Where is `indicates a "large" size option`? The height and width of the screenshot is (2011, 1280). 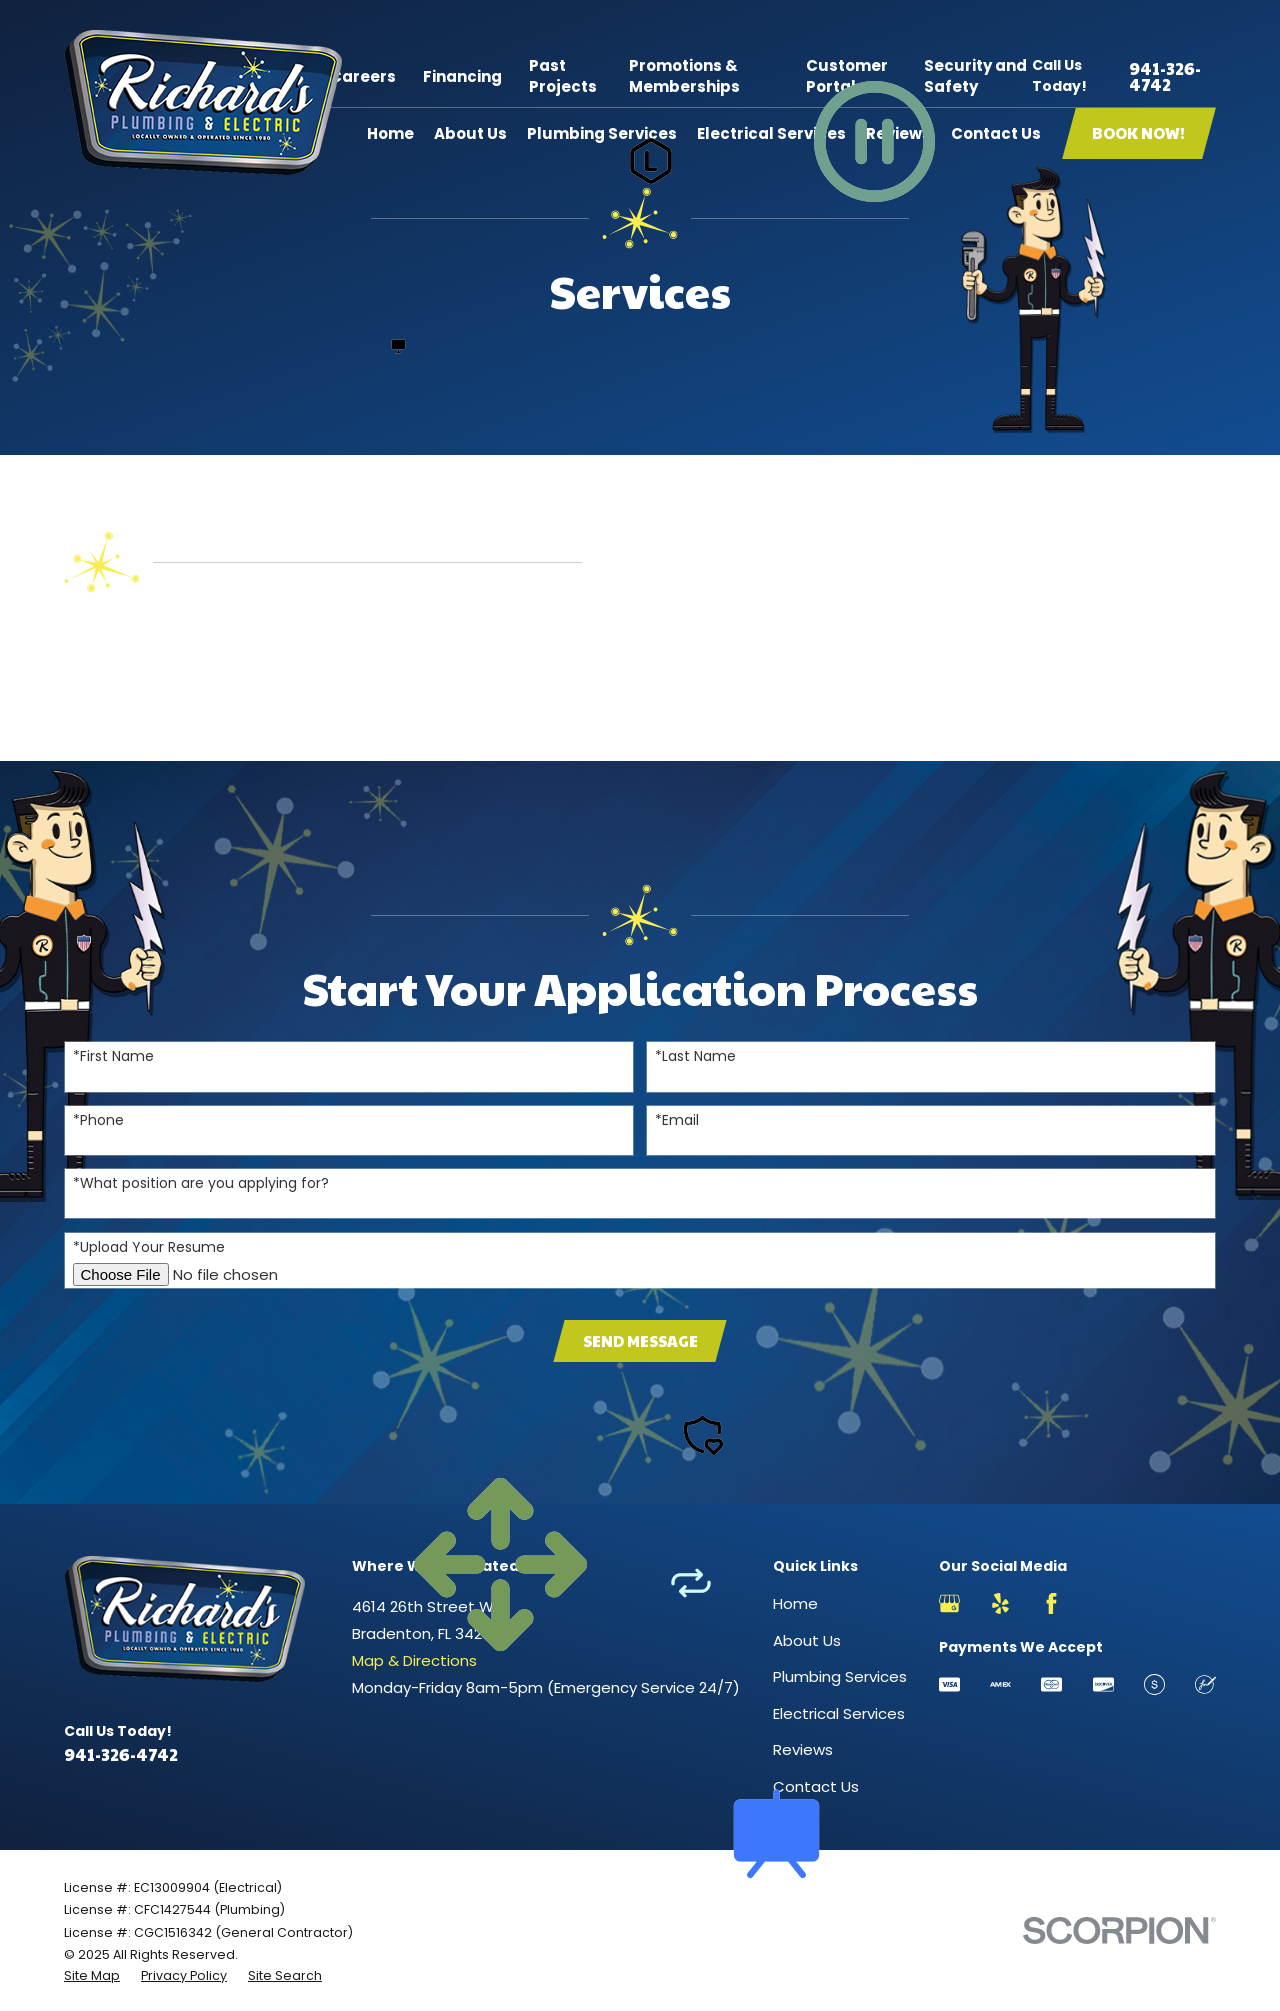
indicates a "large" size option is located at coordinates (651, 161).